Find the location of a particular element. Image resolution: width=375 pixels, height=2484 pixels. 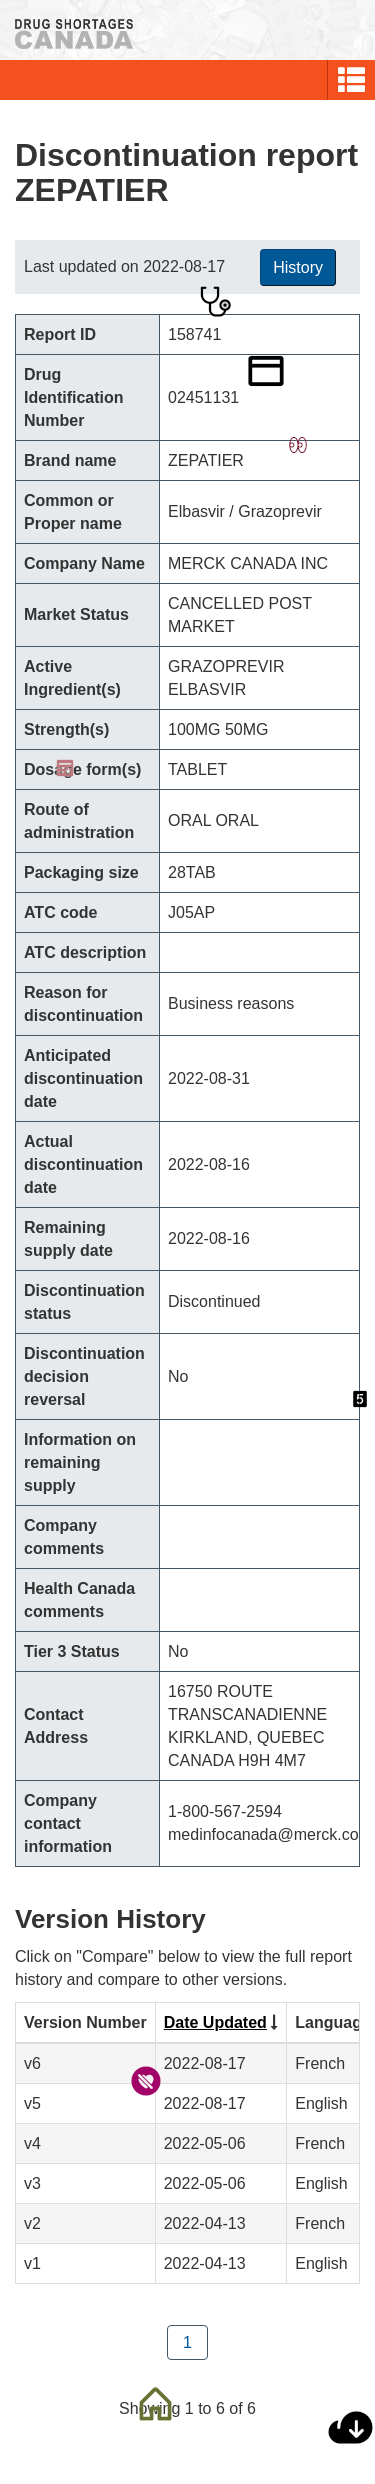

download from the cloud is located at coordinates (350, 2427).